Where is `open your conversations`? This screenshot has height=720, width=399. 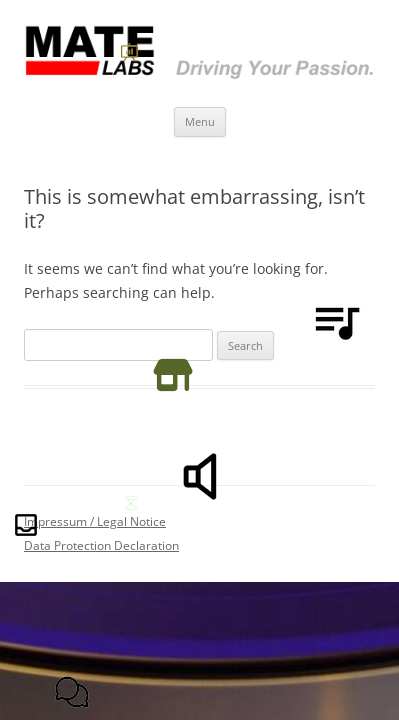
open your conversations is located at coordinates (72, 692).